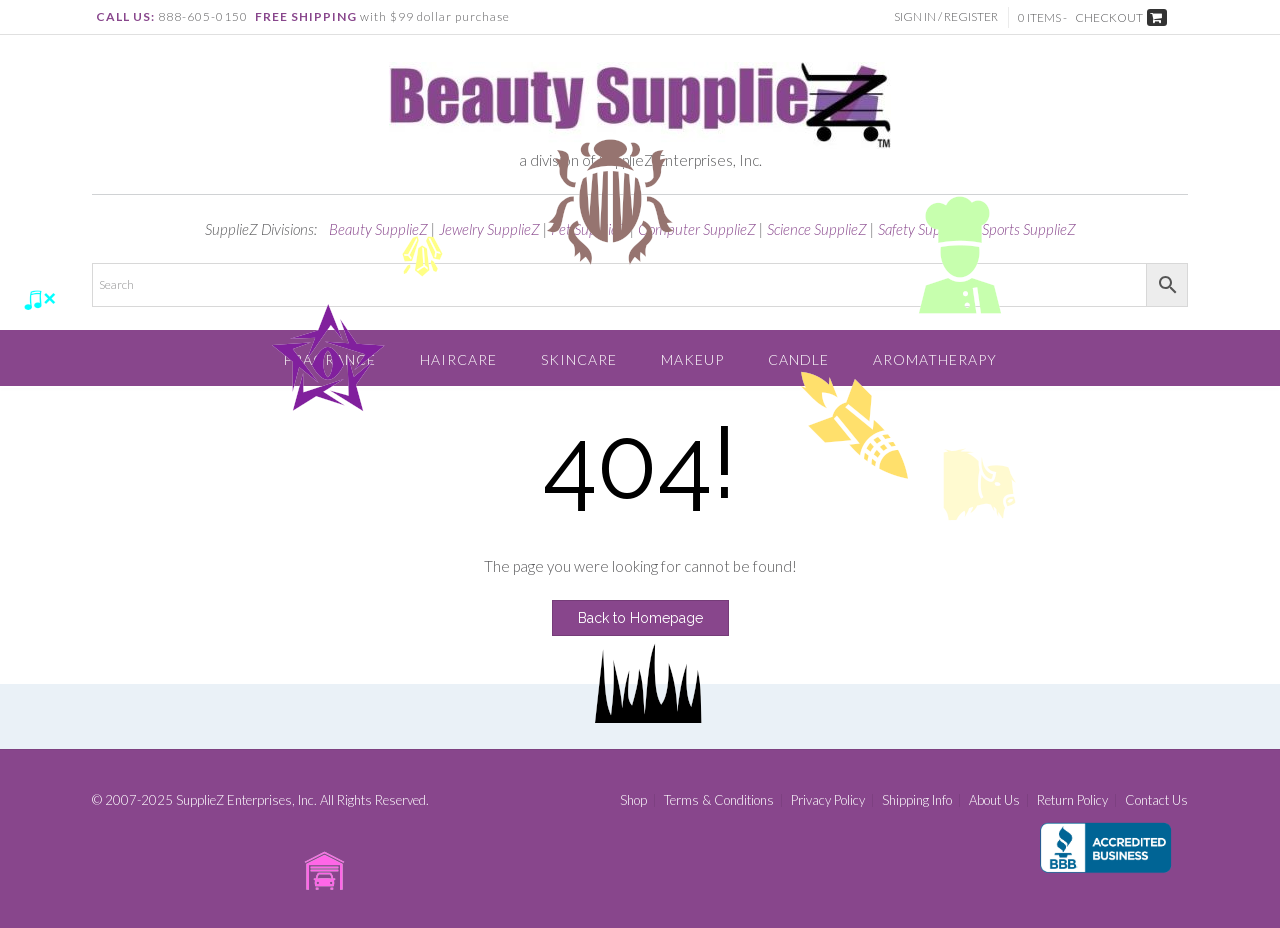 This screenshot has width=1280, height=928. I want to click on indicates outdoor or nature environment in game, so click(648, 670).